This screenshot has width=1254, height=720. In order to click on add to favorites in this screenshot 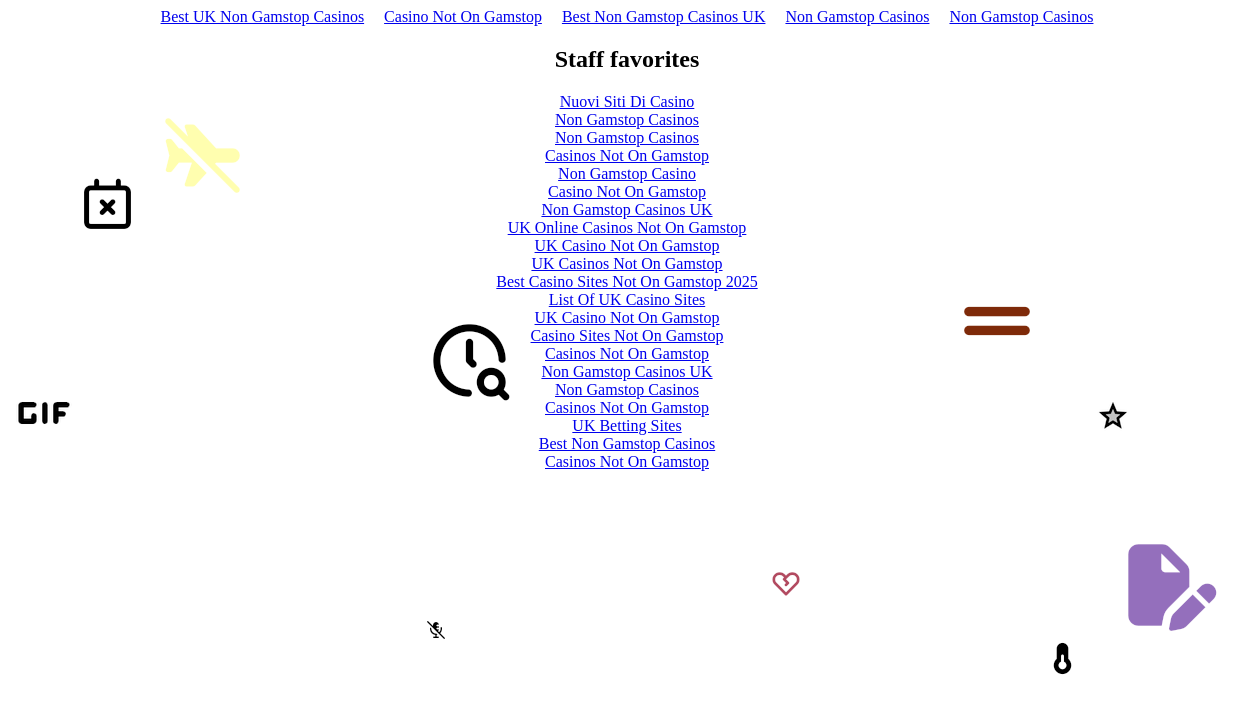, I will do `click(1113, 416)`.